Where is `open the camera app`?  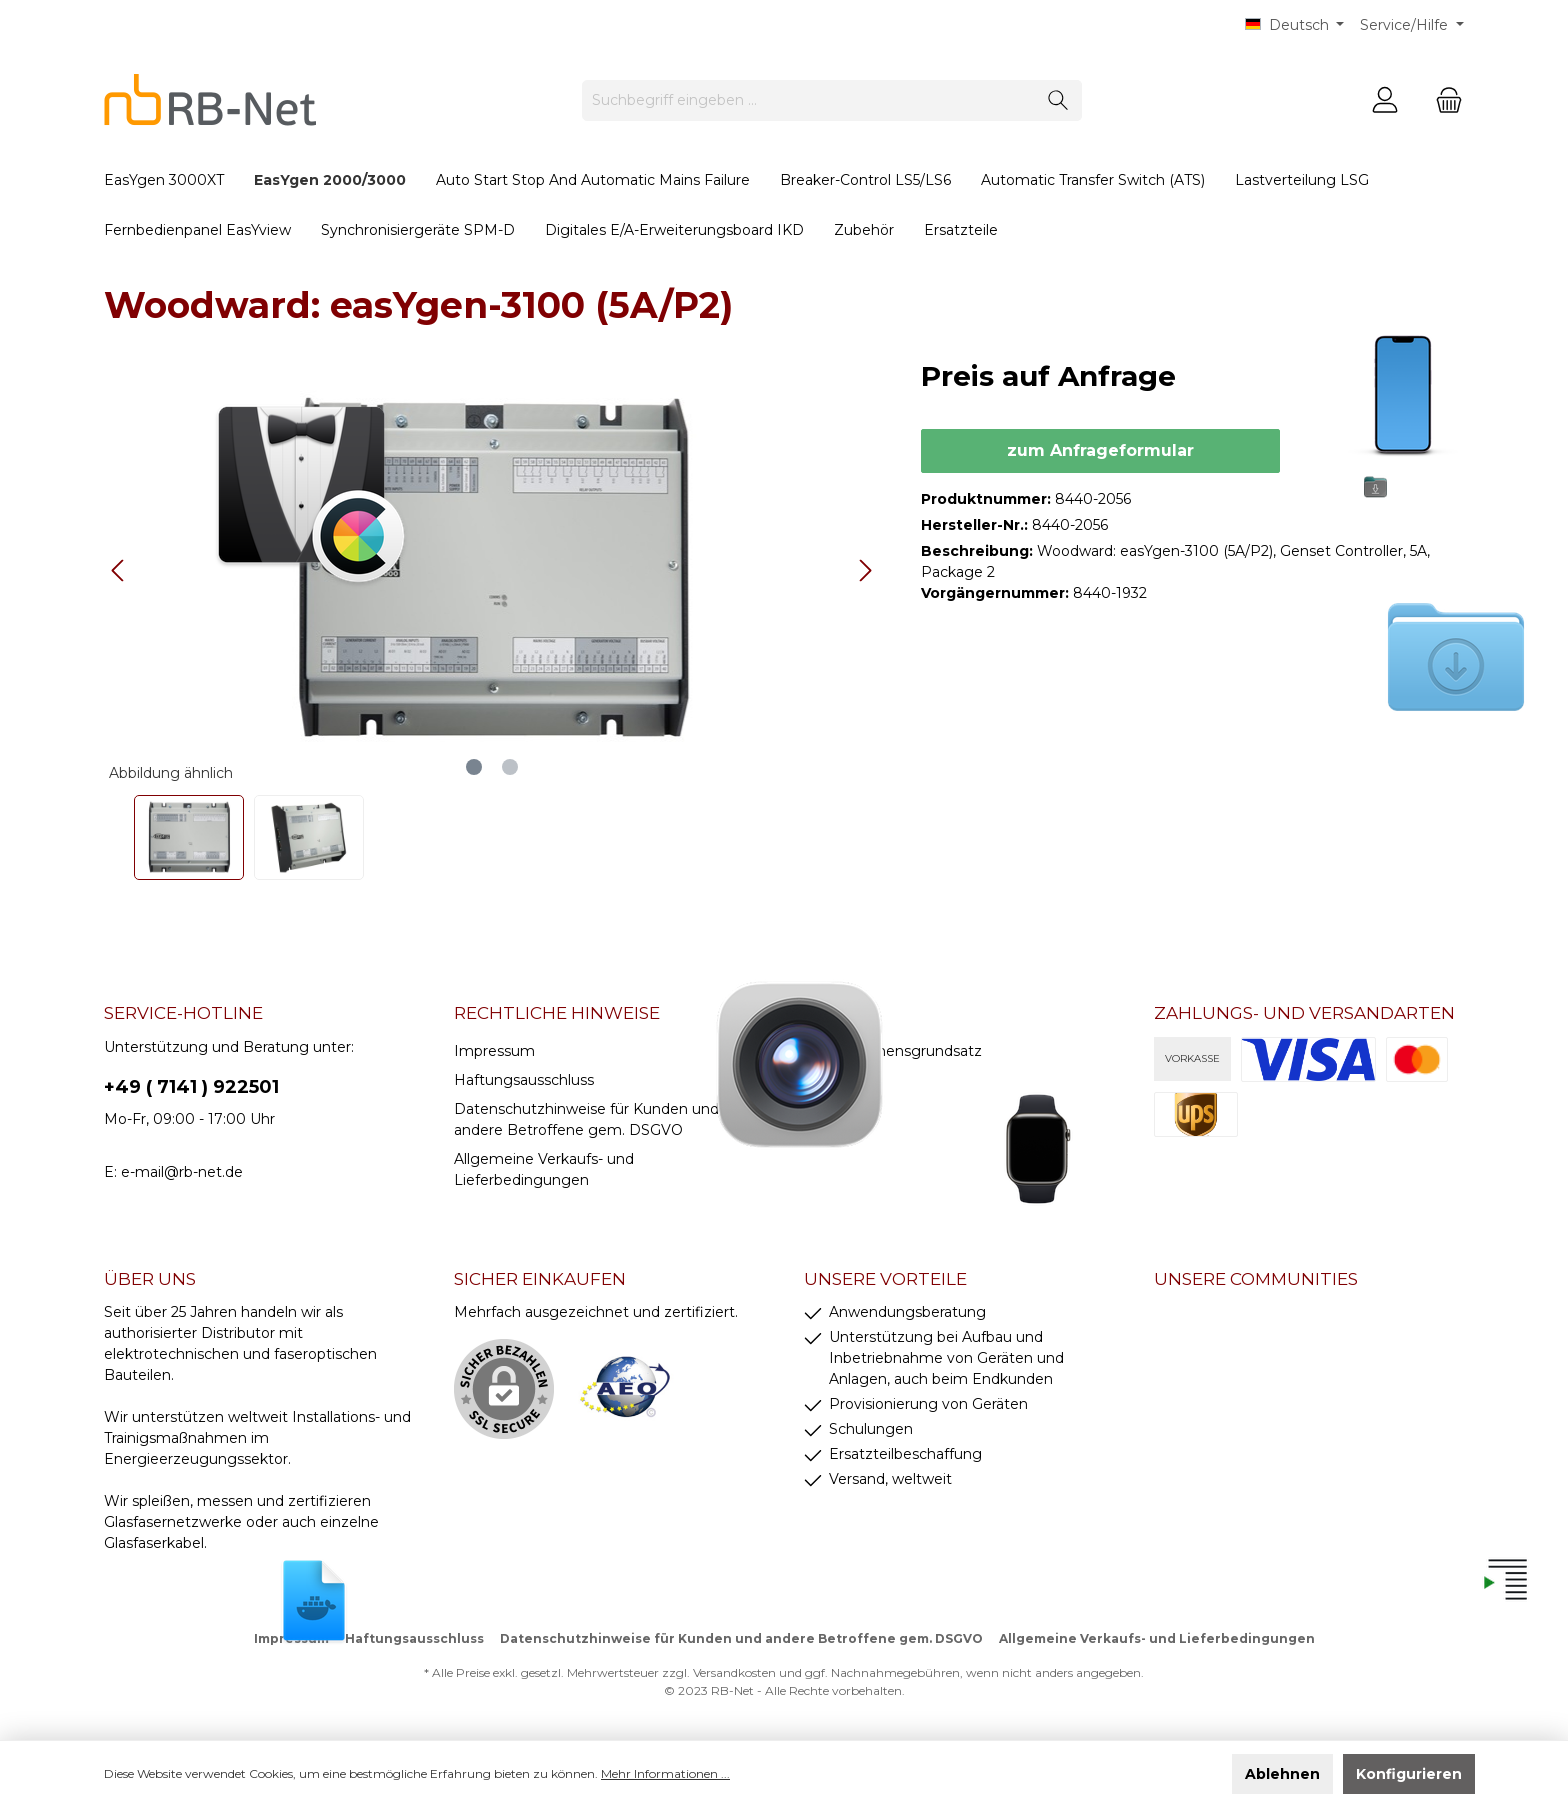
open the camera app is located at coordinates (799, 1064).